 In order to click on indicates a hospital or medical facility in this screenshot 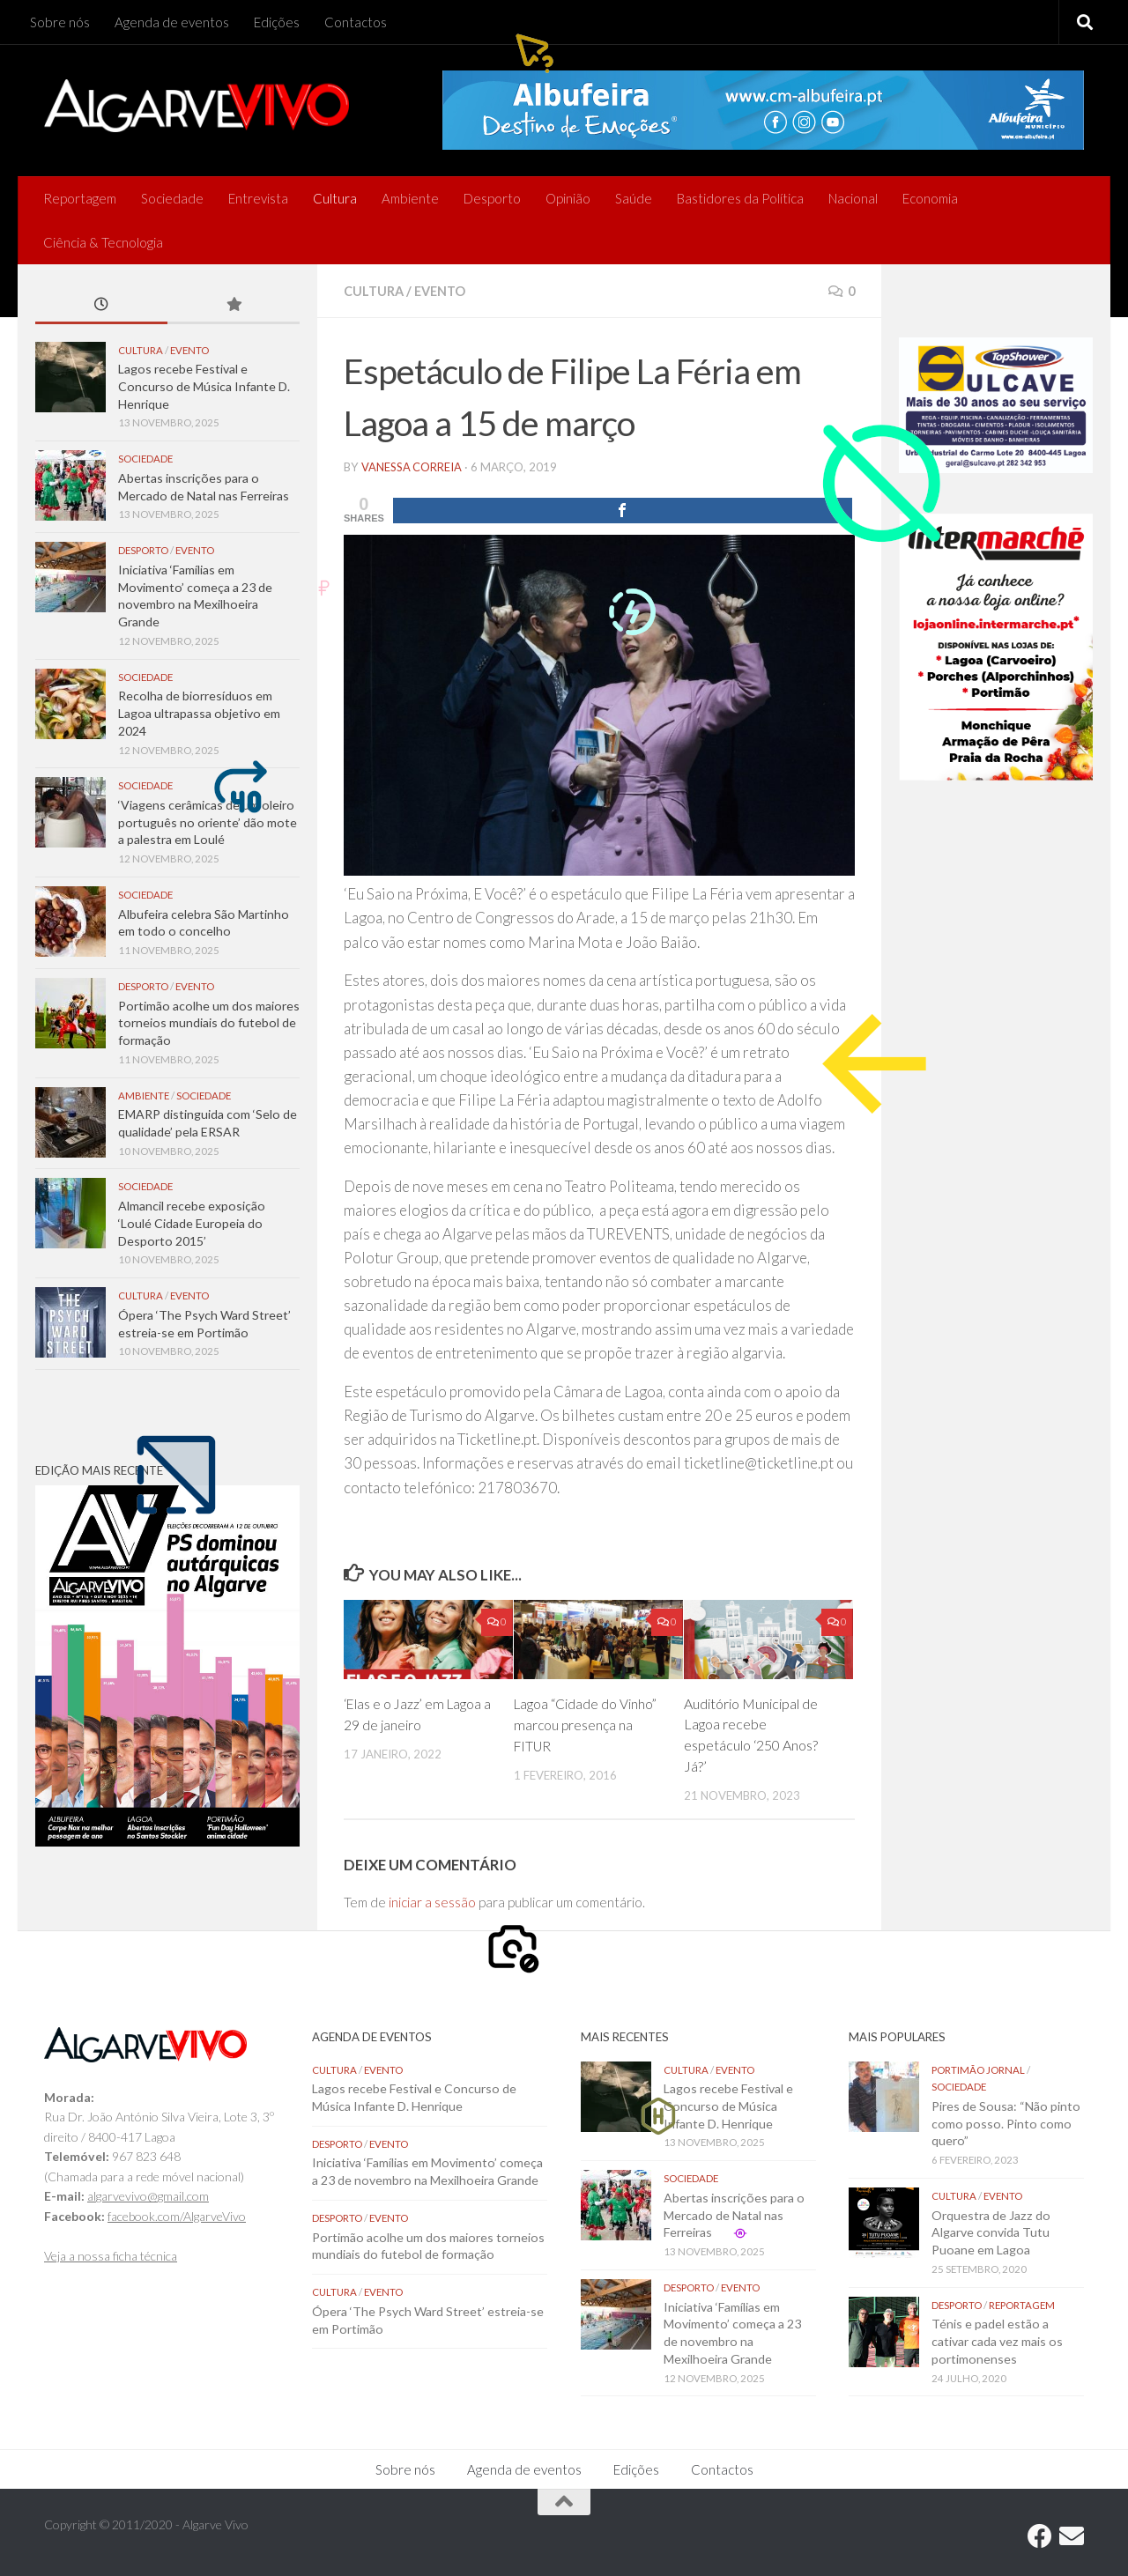, I will do `click(658, 2116)`.